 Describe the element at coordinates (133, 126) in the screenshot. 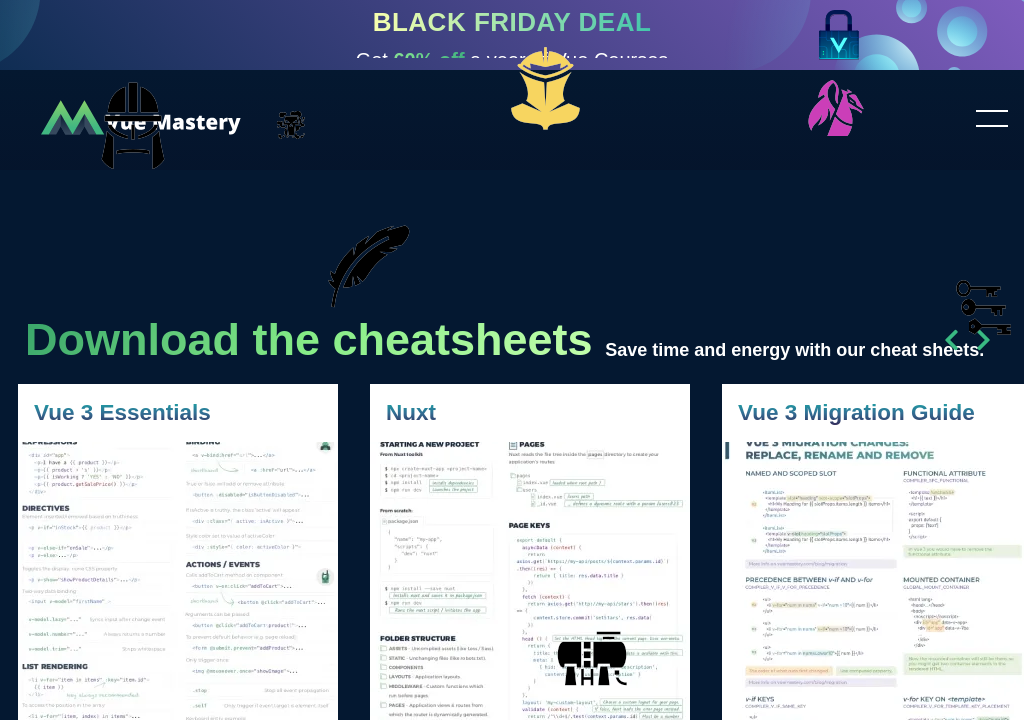

I see `select light armor class` at that location.